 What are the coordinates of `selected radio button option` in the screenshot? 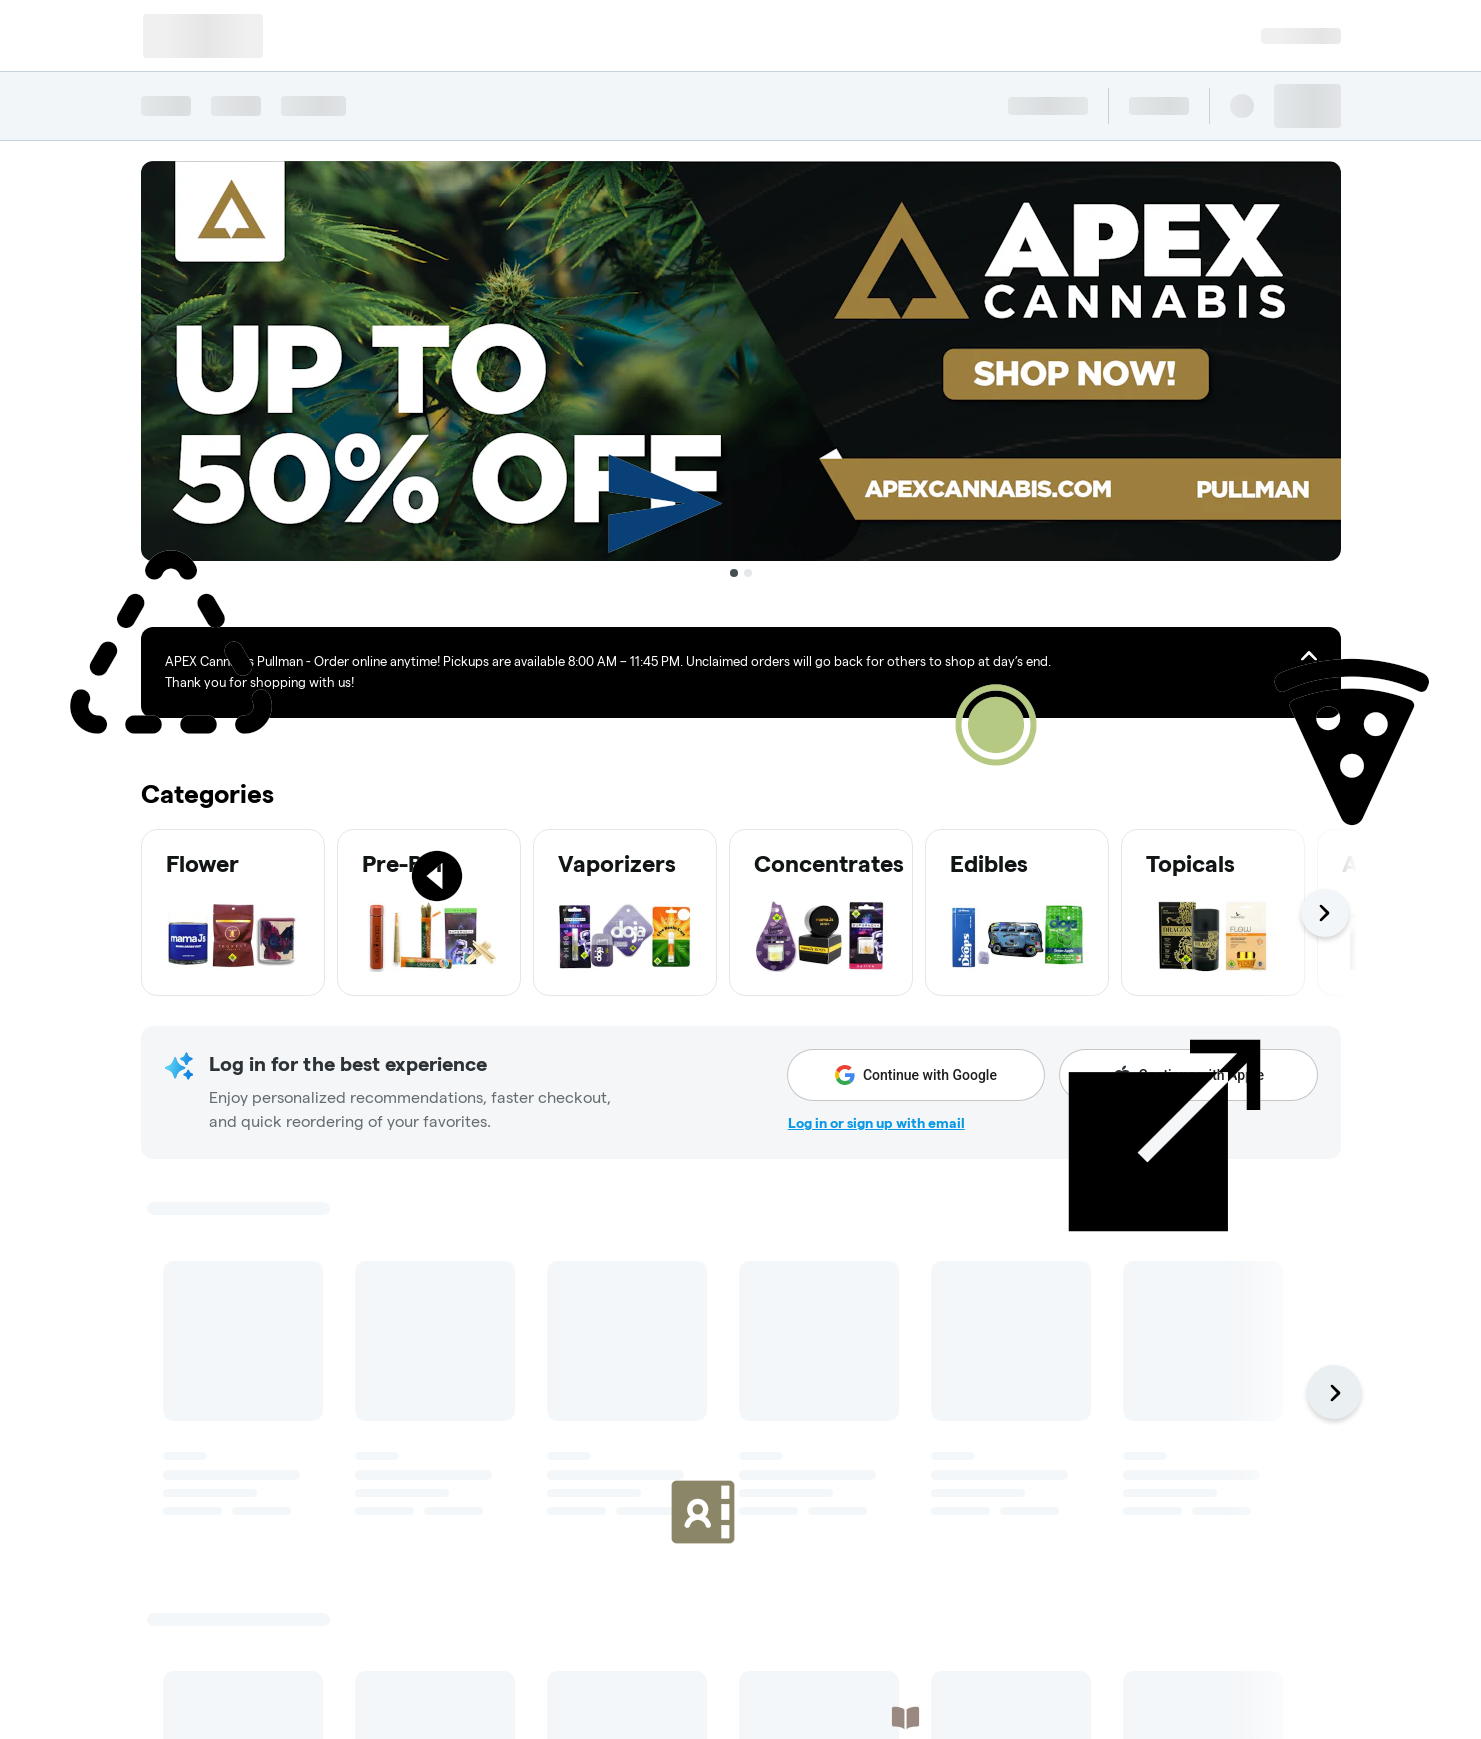 It's located at (996, 725).